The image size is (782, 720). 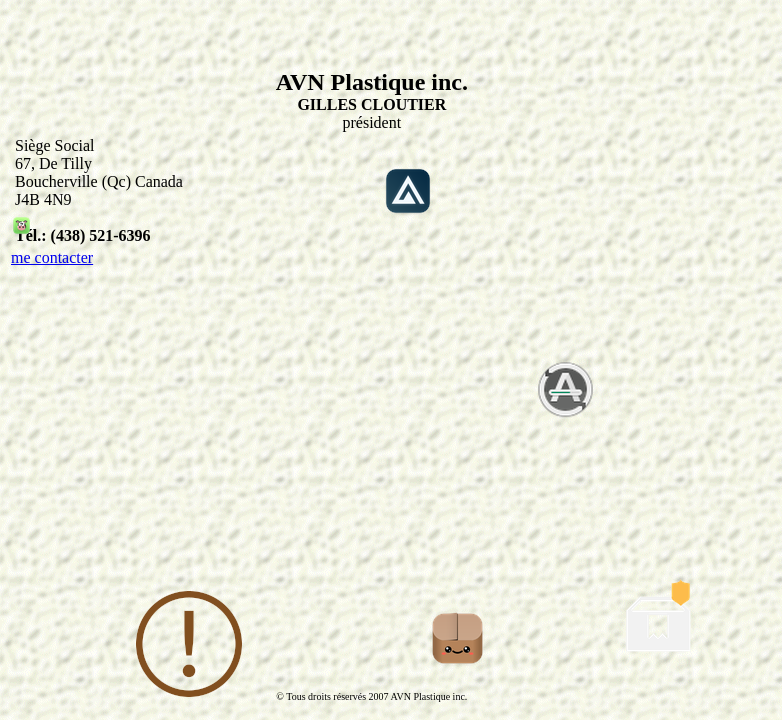 What do you see at coordinates (21, 225) in the screenshot?
I see `open the calf audio plugin suite` at bounding box center [21, 225].